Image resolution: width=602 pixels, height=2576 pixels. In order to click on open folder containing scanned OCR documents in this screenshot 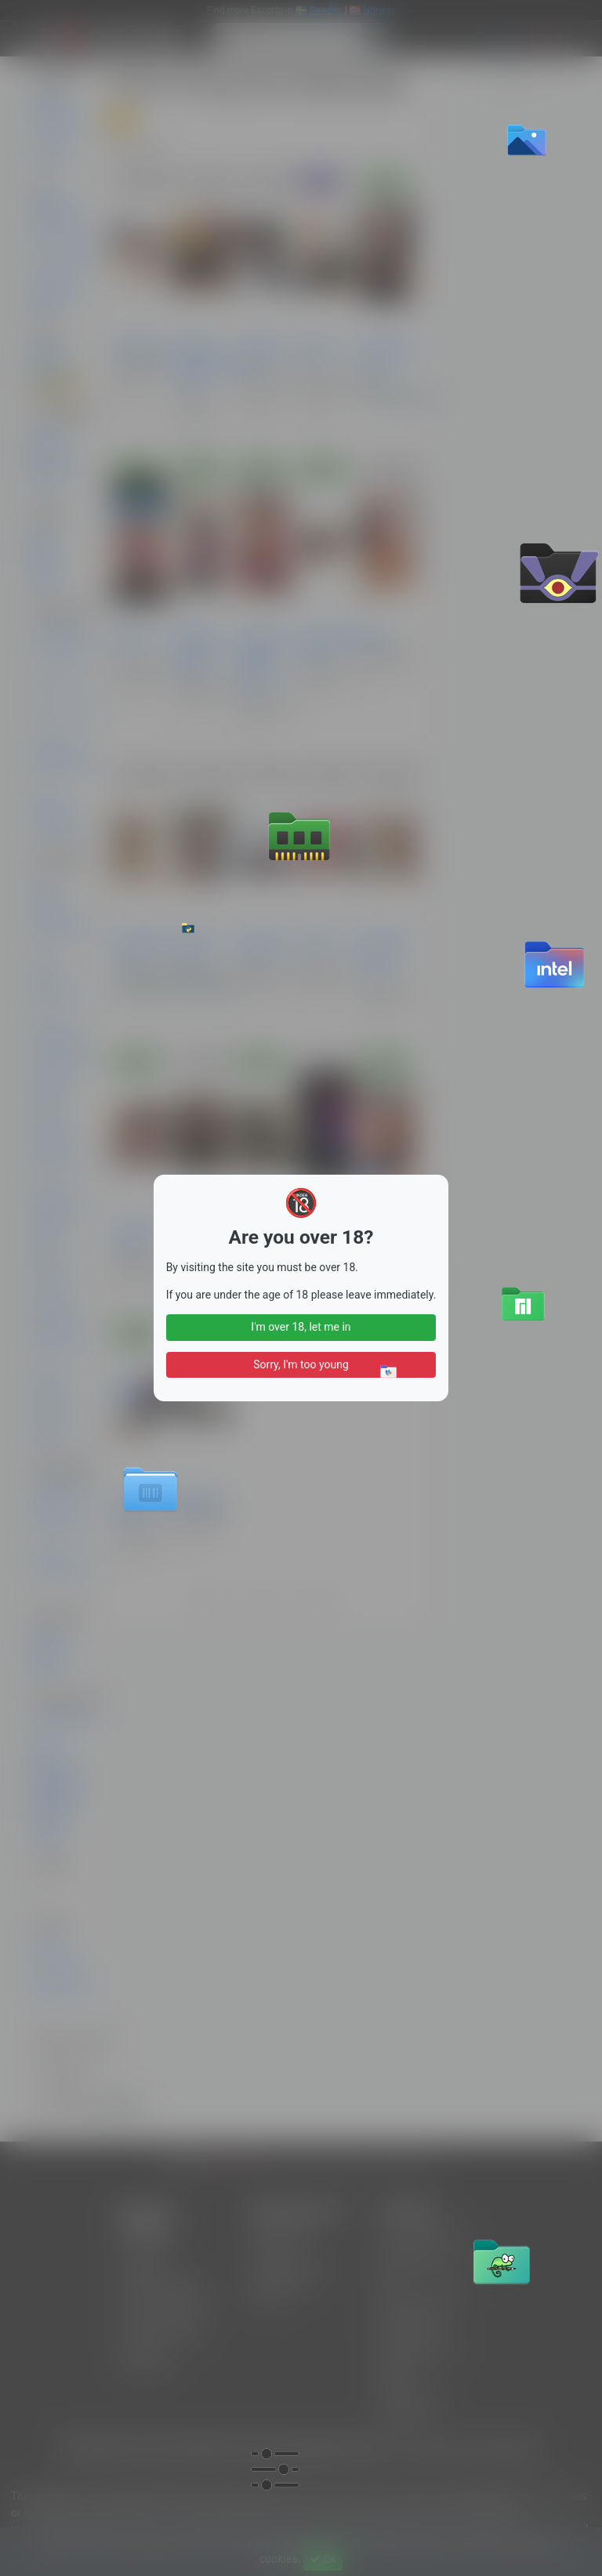, I will do `click(150, 1489)`.